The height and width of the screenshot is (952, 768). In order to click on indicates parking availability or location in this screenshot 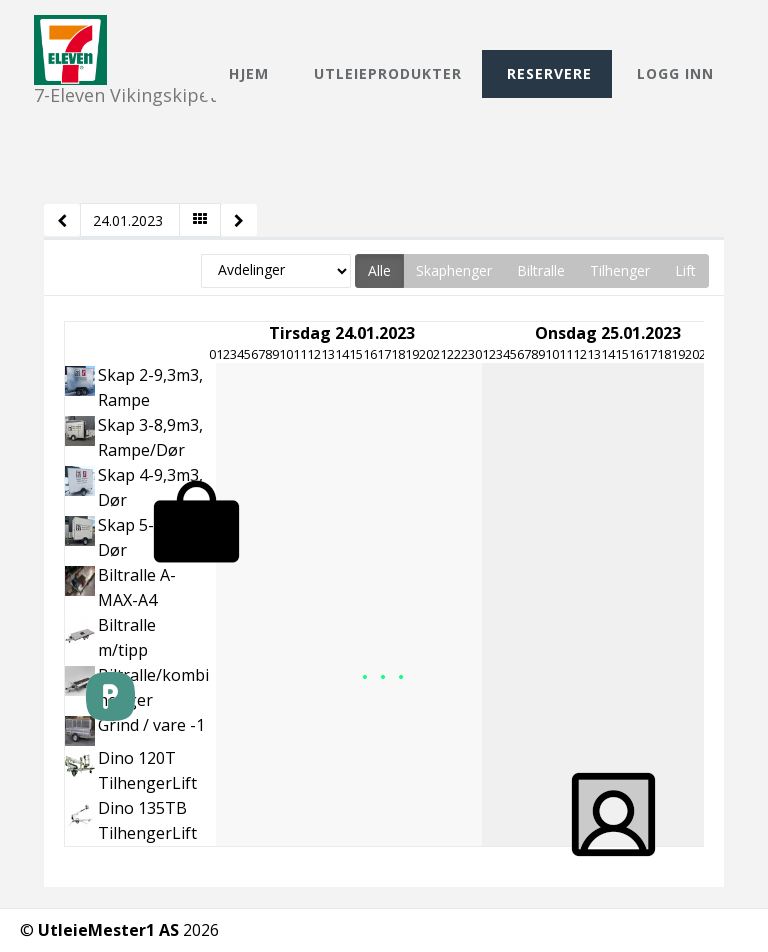, I will do `click(110, 696)`.